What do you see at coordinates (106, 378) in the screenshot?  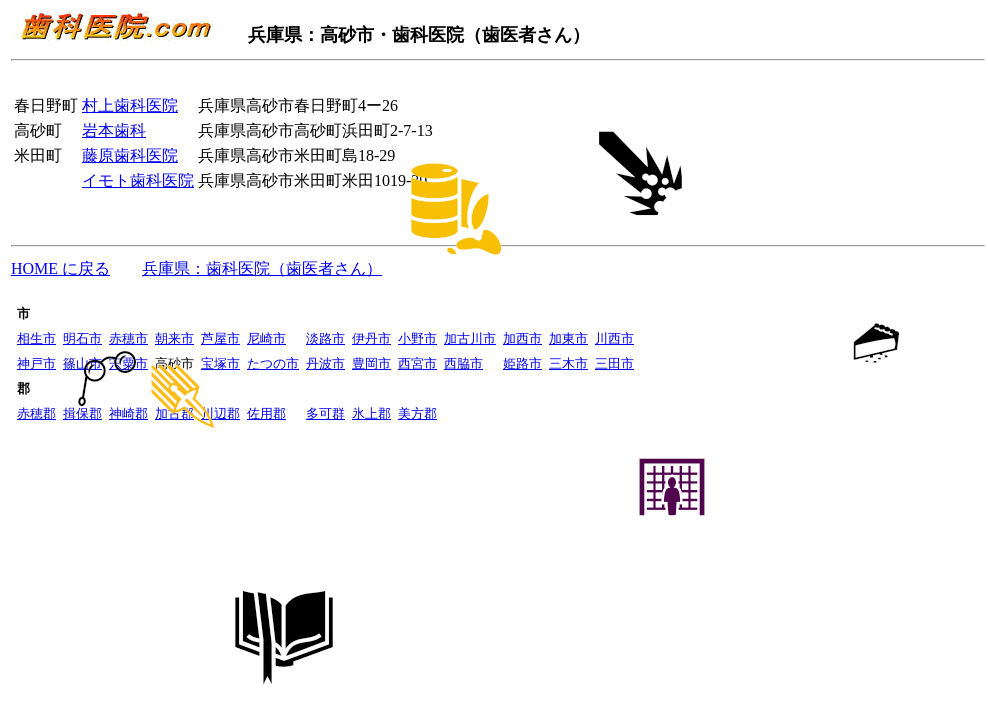 I see `view detailed information or inspect an item` at bounding box center [106, 378].